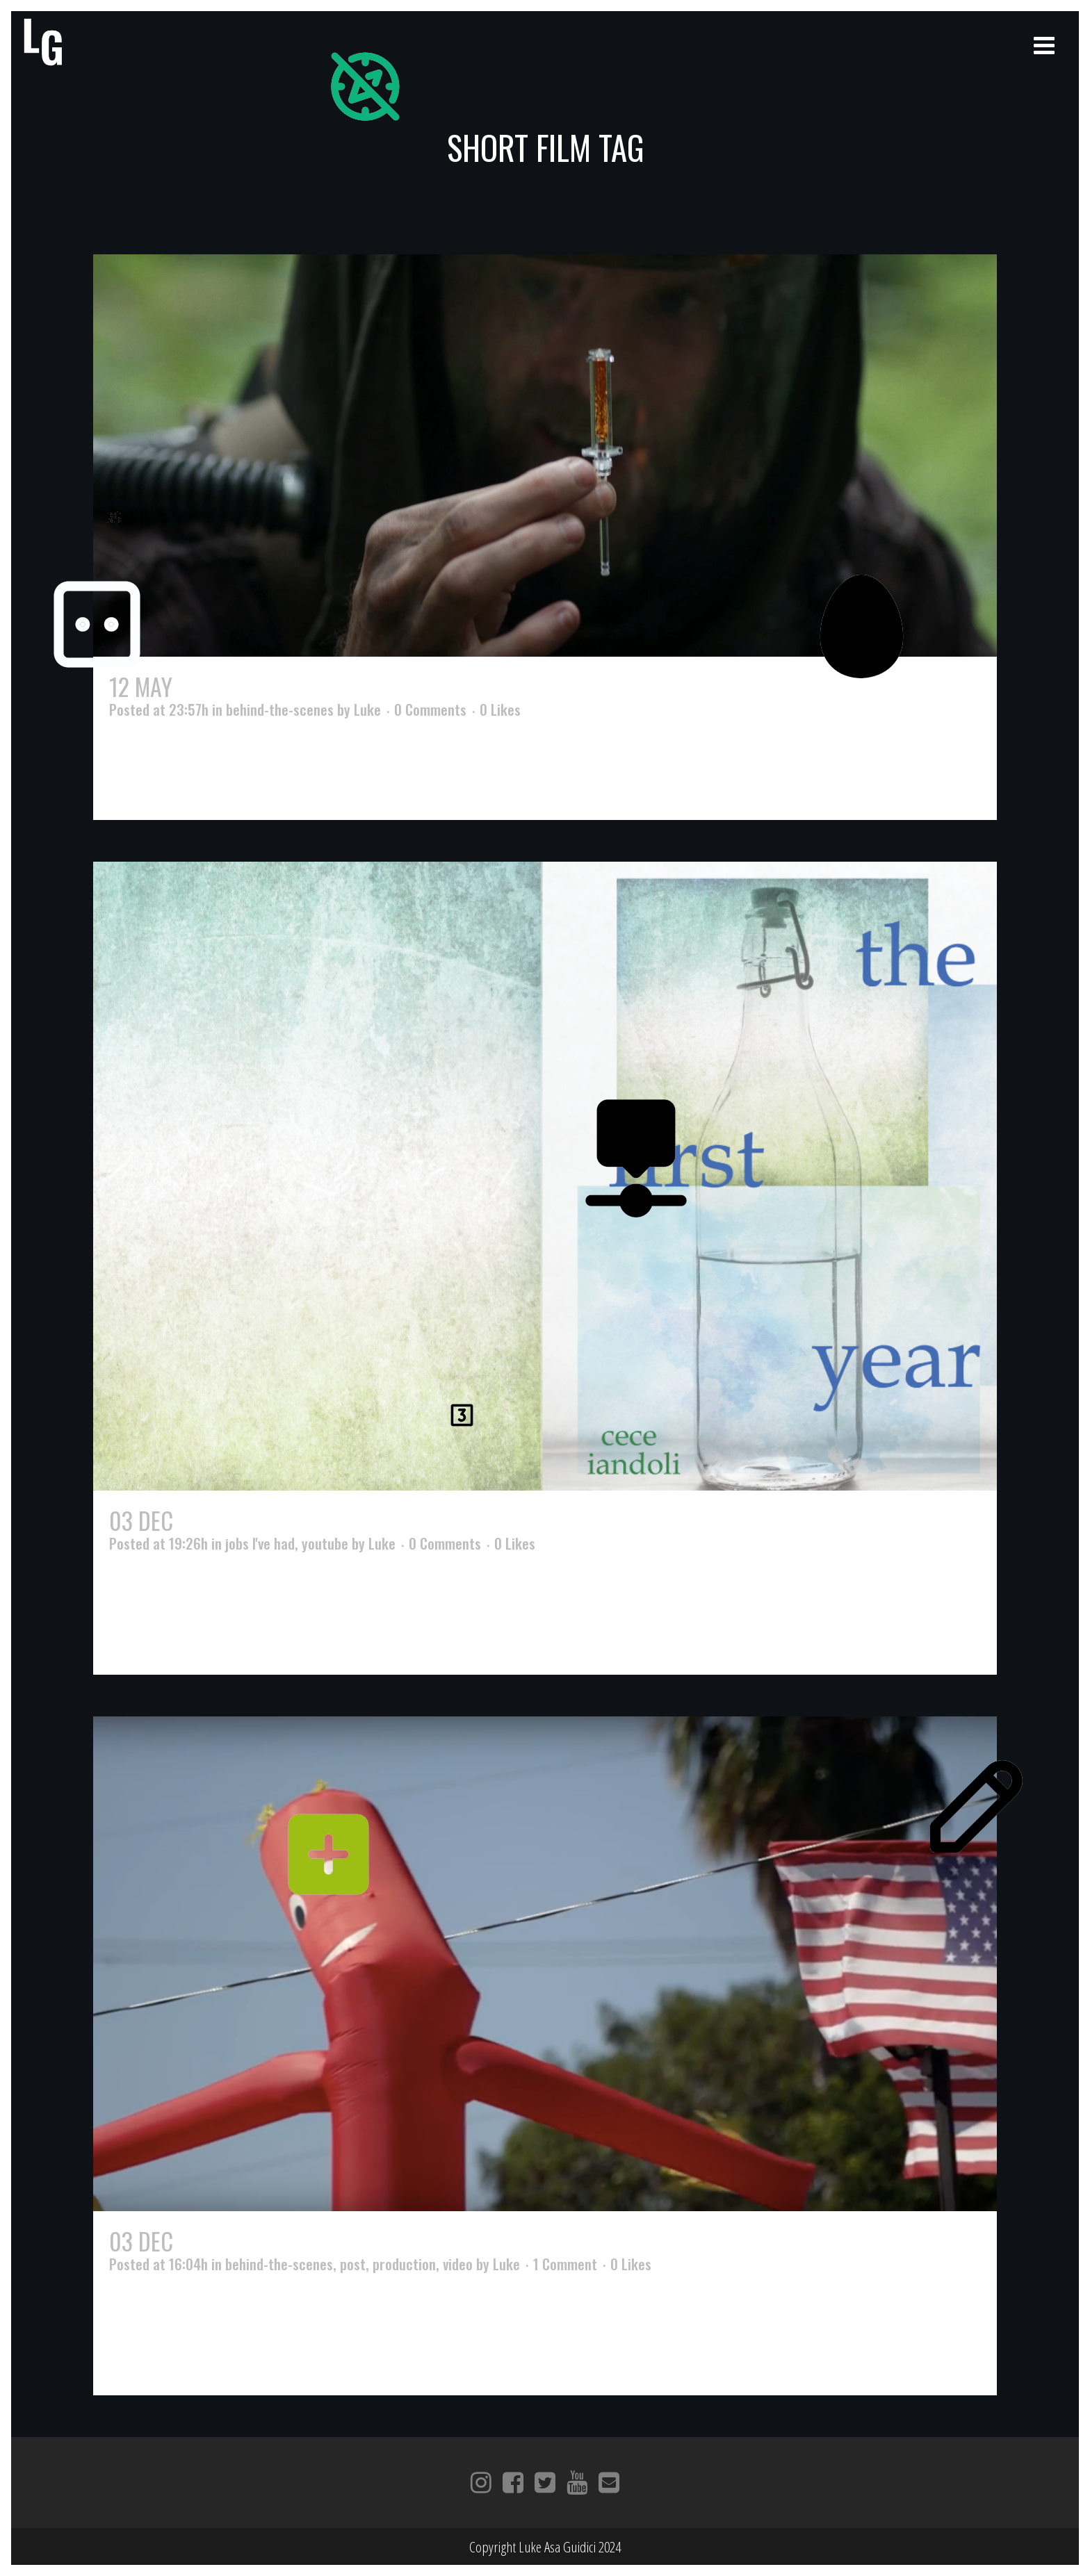 The height and width of the screenshot is (2576, 1090). Describe the element at coordinates (328, 1854) in the screenshot. I see `add a new item` at that location.